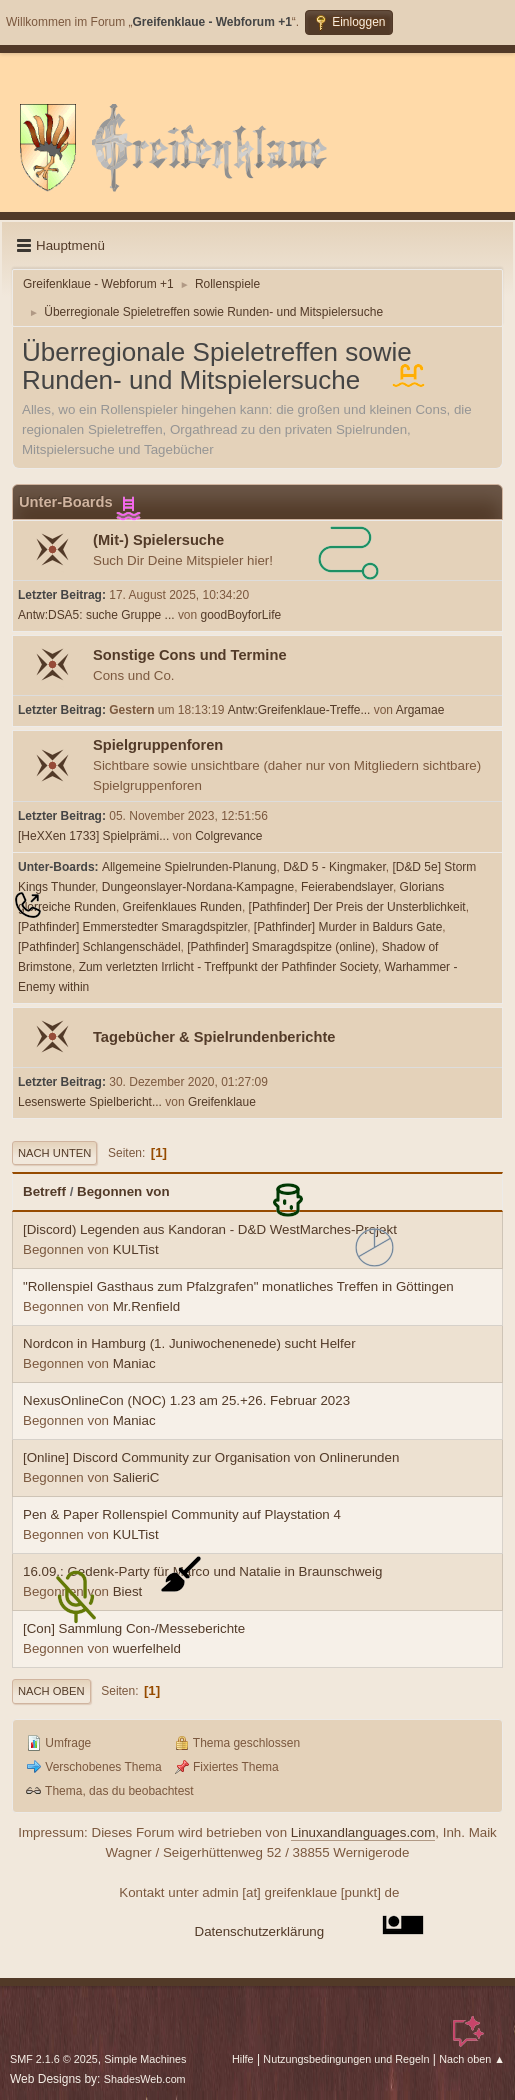 The height and width of the screenshot is (2100, 515). I want to click on select first class or suite seating, so click(403, 1925).